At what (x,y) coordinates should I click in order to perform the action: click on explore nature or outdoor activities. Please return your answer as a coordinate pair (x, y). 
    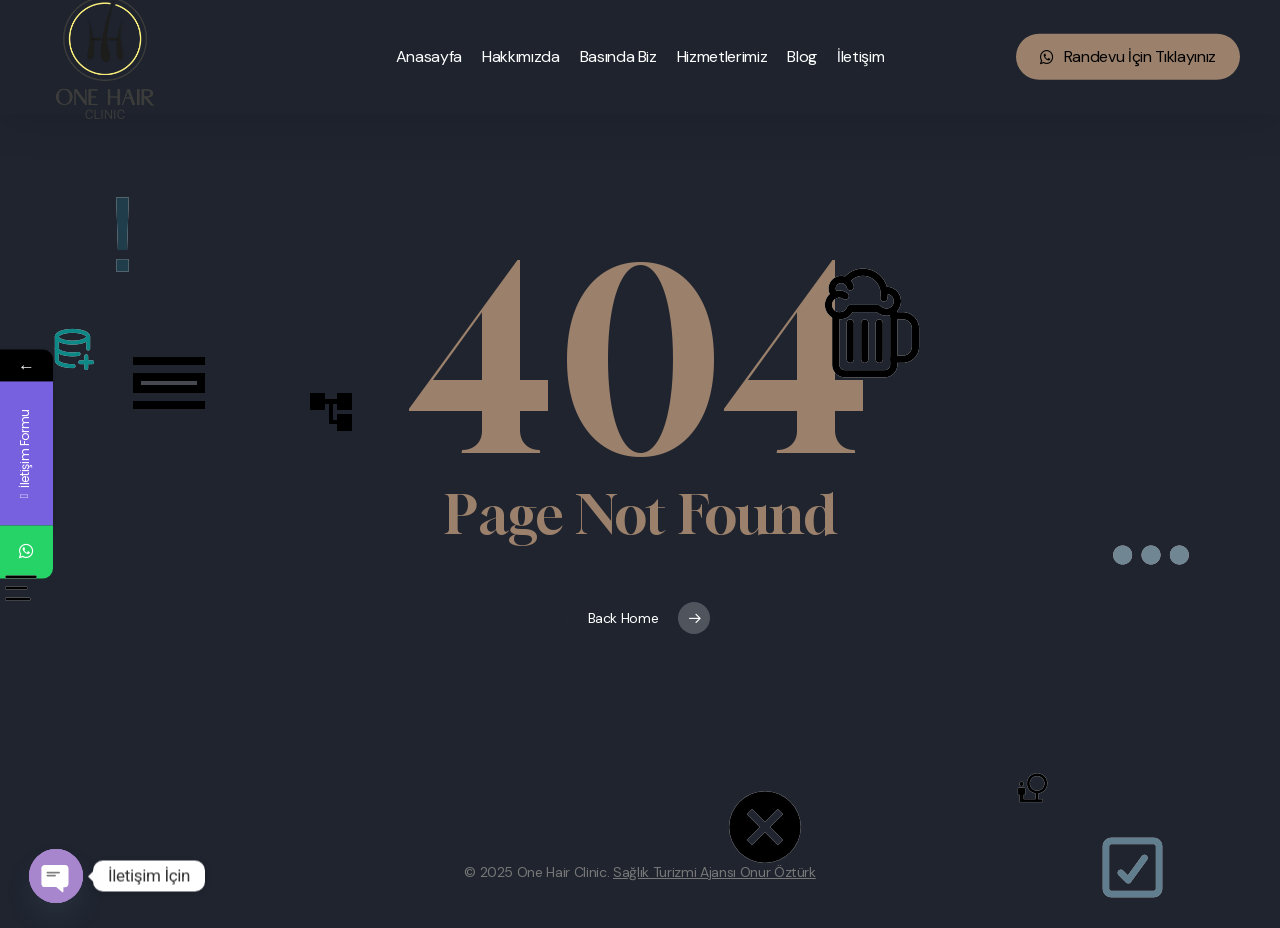
    Looking at the image, I should click on (1032, 787).